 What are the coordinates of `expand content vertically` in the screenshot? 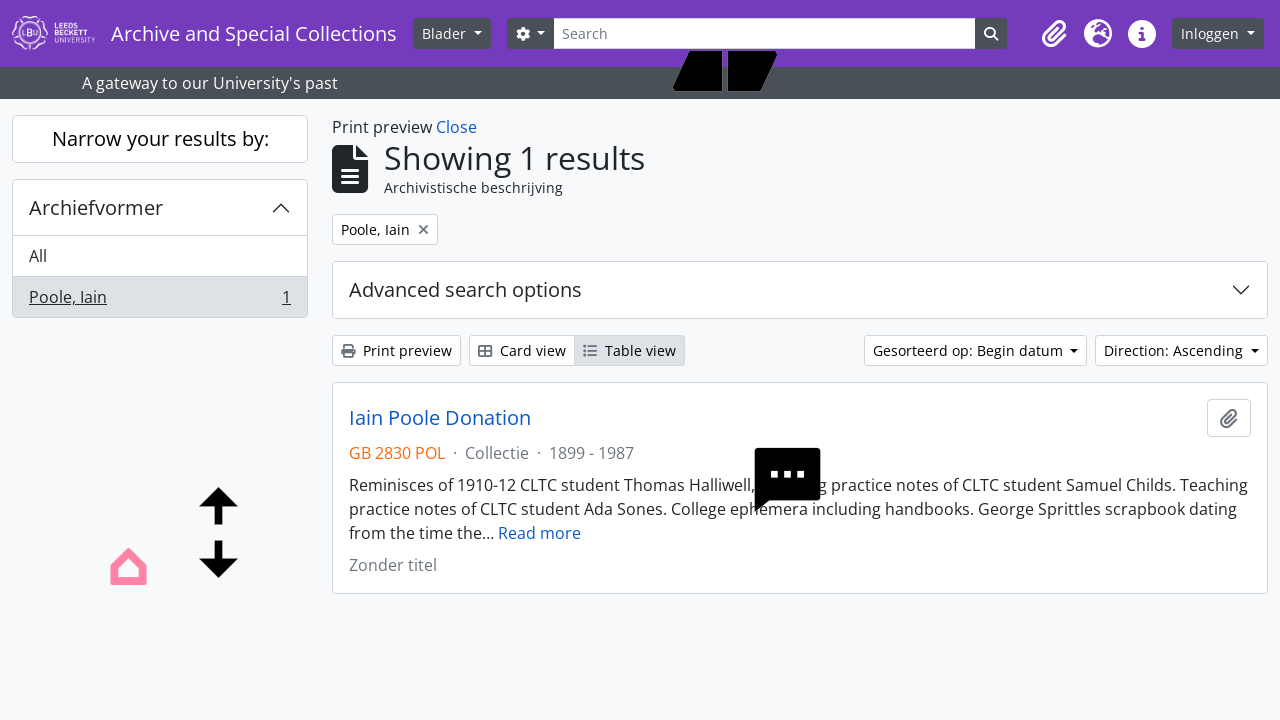 It's located at (218, 532).